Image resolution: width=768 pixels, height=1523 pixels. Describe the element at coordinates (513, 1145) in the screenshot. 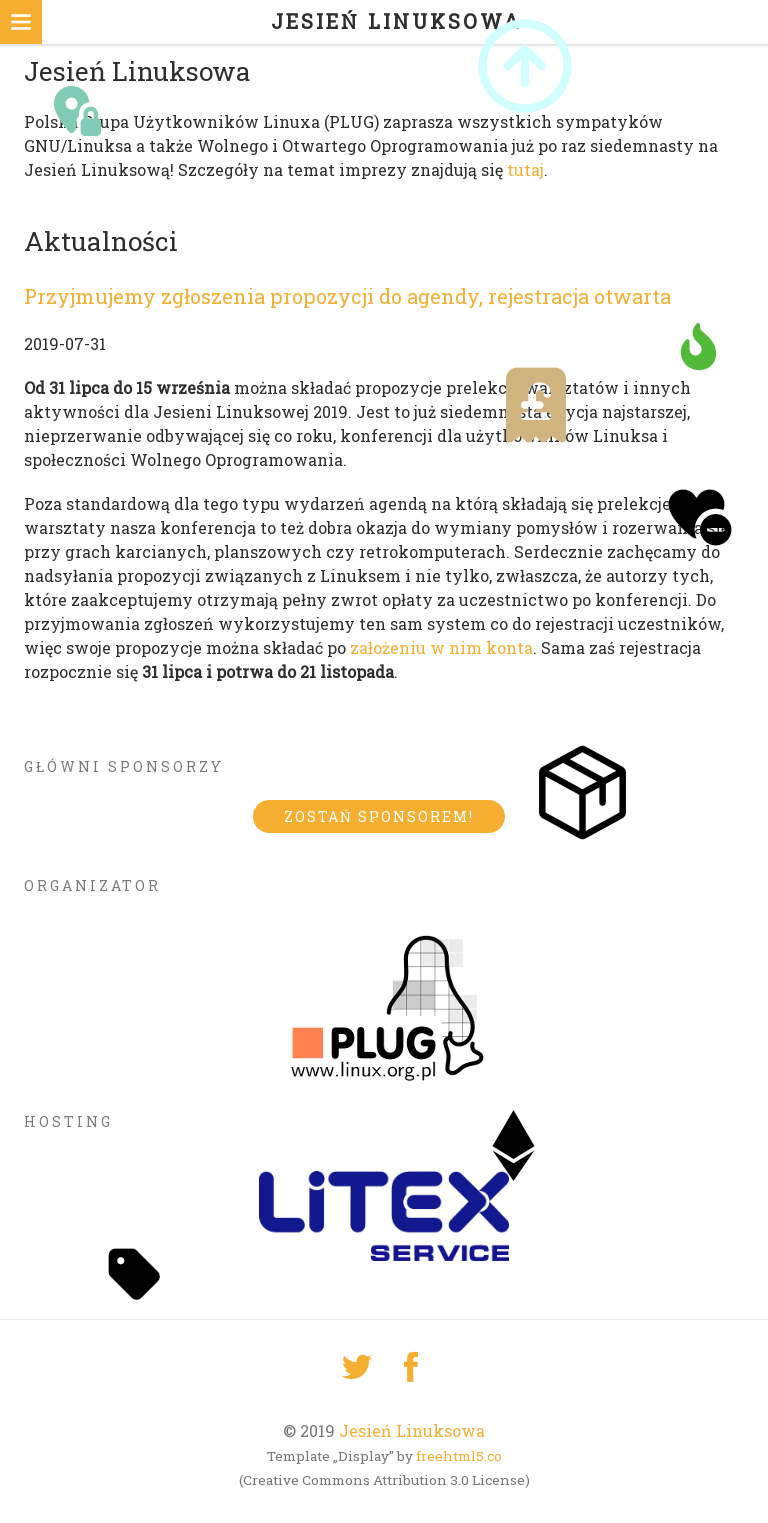

I see `ethereum cryptocurrency logo` at that location.